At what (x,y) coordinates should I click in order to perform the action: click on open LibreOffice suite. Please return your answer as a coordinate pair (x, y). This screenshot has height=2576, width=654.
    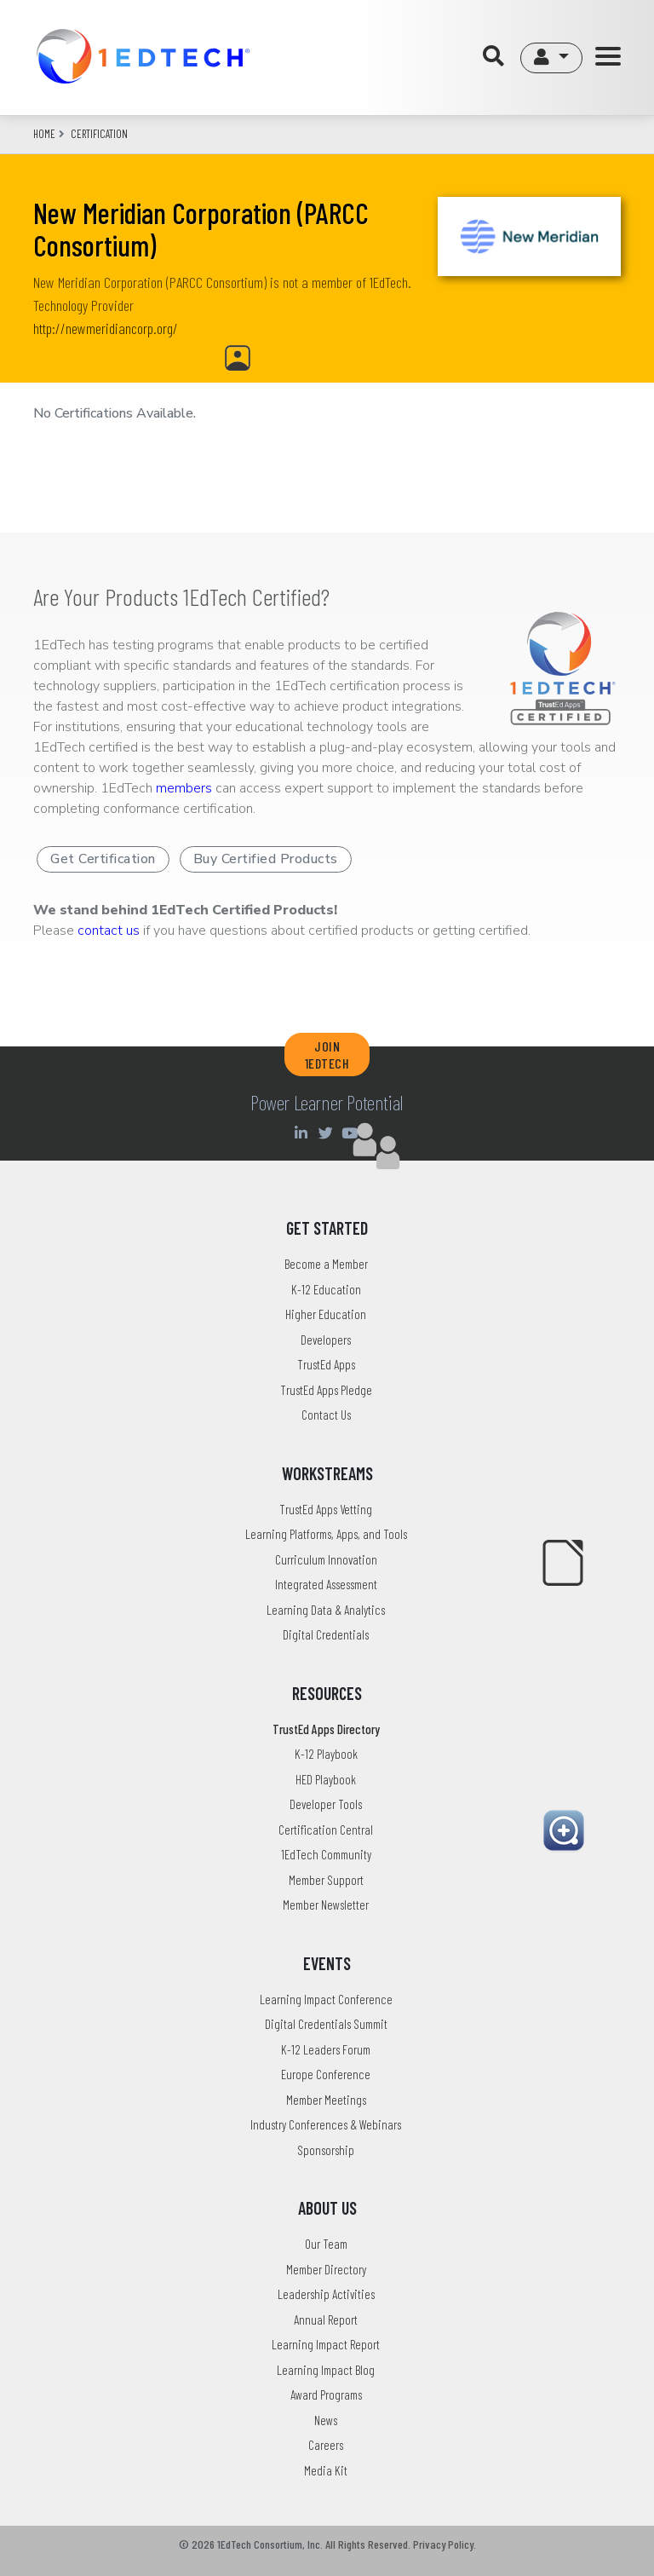
    Looking at the image, I should click on (563, 1563).